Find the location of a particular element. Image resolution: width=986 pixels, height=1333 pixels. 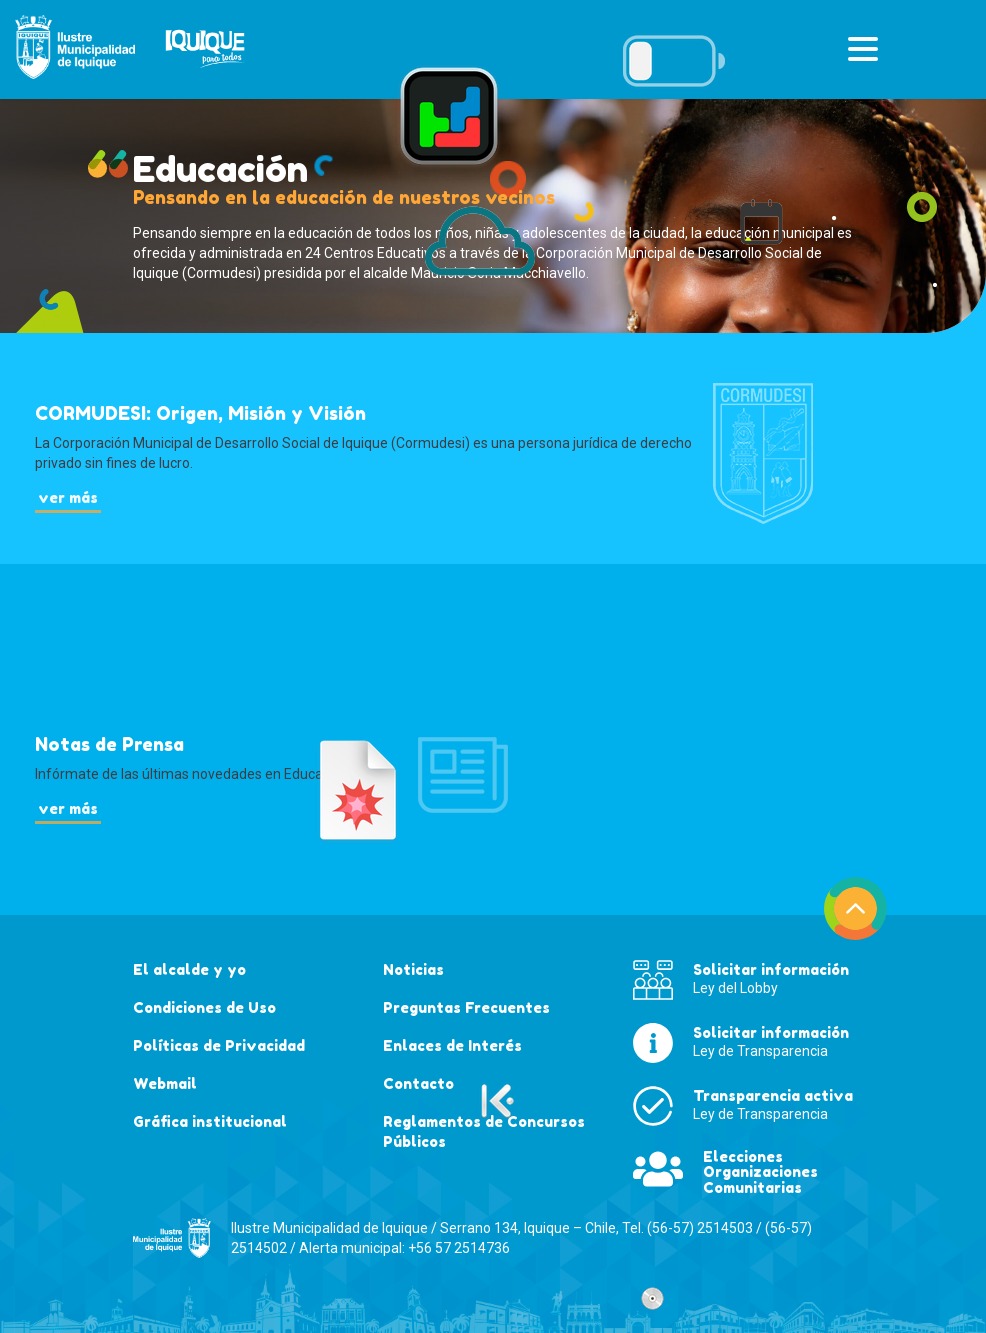

launch petris puzzle game is located at coordinates (449, 116).